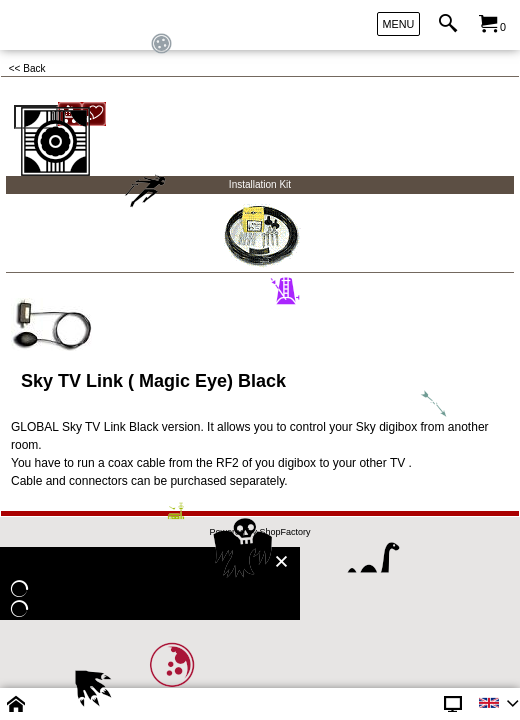 This screenshot has width=520, height=720. I want to click on decorative tile or pattern element, so click(55, 141).